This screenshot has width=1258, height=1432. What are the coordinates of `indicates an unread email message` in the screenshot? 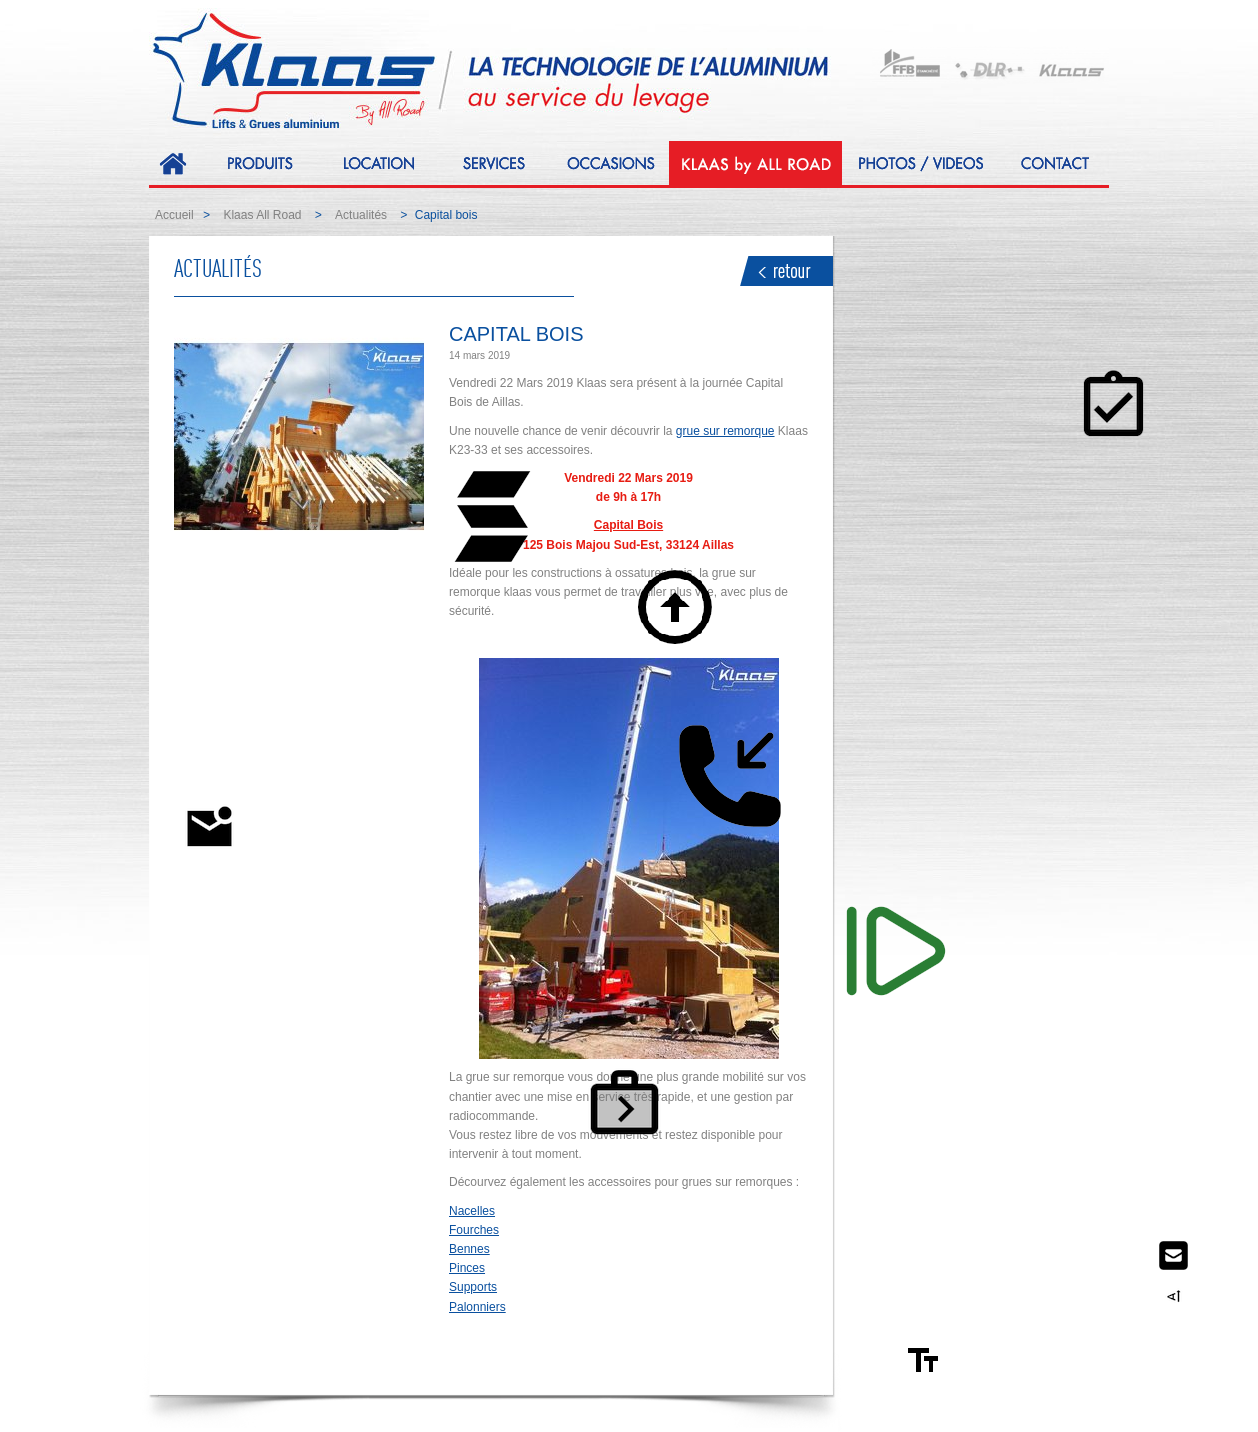 It's located at (209, 828).